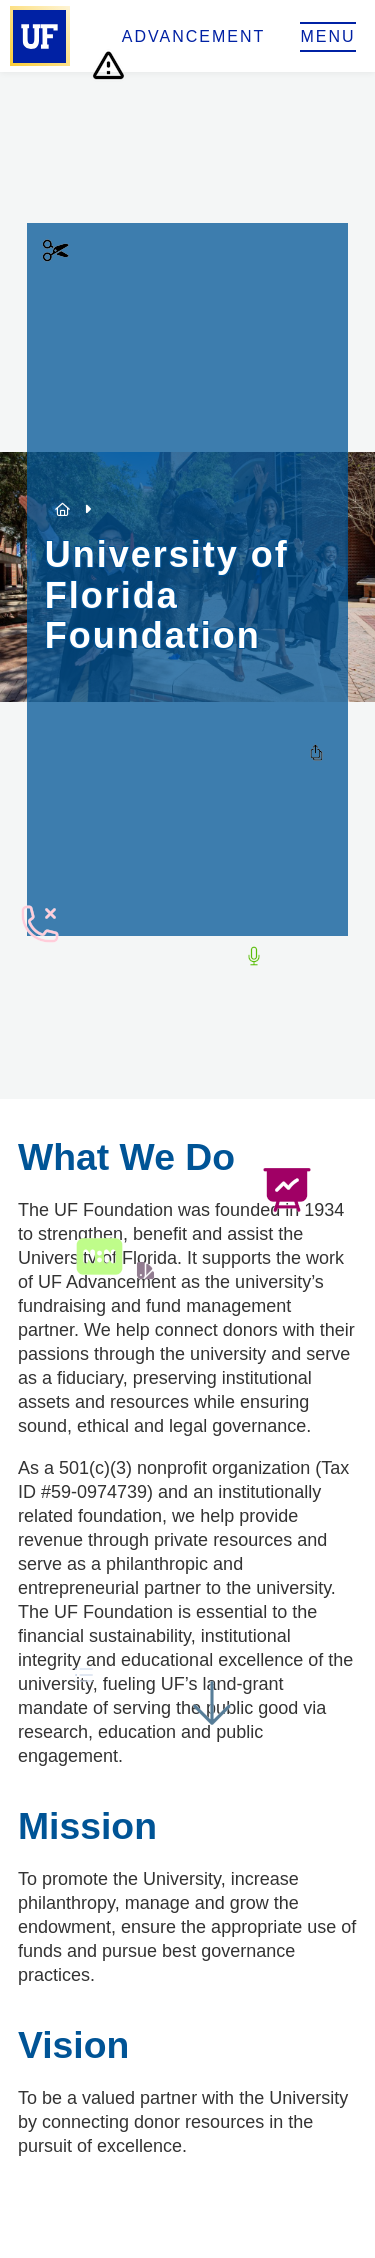 The width and height of the screenshot is (375, 2258). Describe the element at coordinates (108, 64) in the screenshot. I see `indicates a warning or caution state` at that location.